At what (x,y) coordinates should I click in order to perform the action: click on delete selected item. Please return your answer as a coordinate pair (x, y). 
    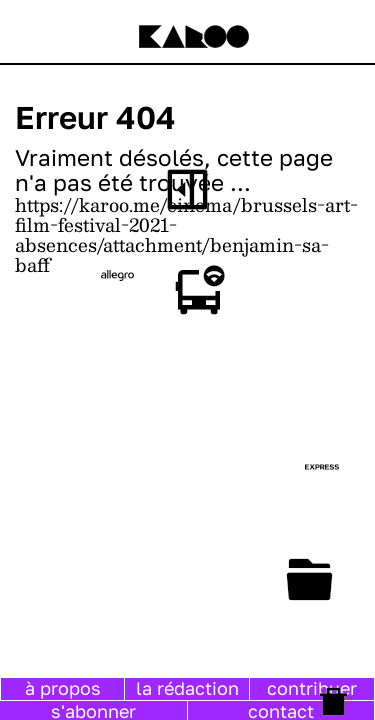
    Looking at the image, I should click on (333, 701).